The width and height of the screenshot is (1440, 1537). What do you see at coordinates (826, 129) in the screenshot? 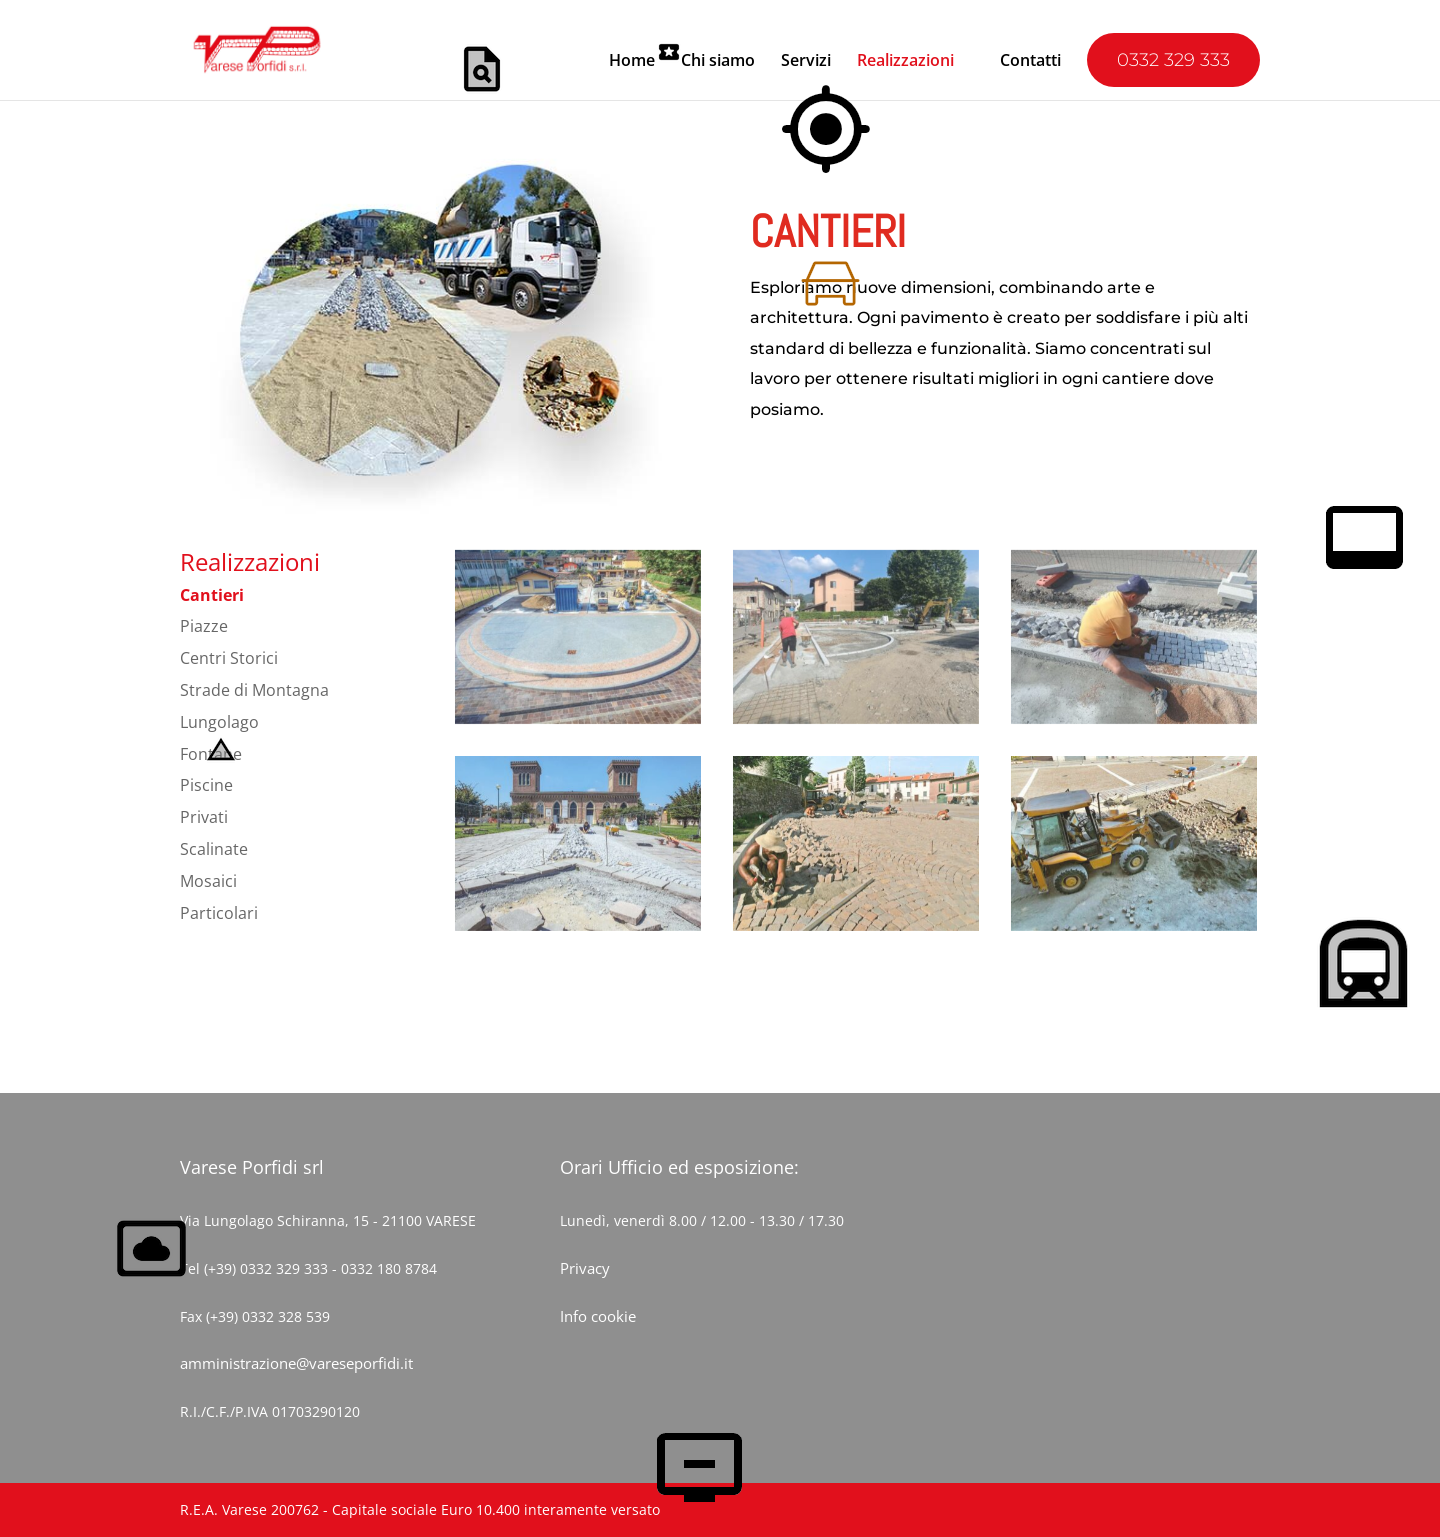
I see `center map on your current location` at bounding box center [826, 129].